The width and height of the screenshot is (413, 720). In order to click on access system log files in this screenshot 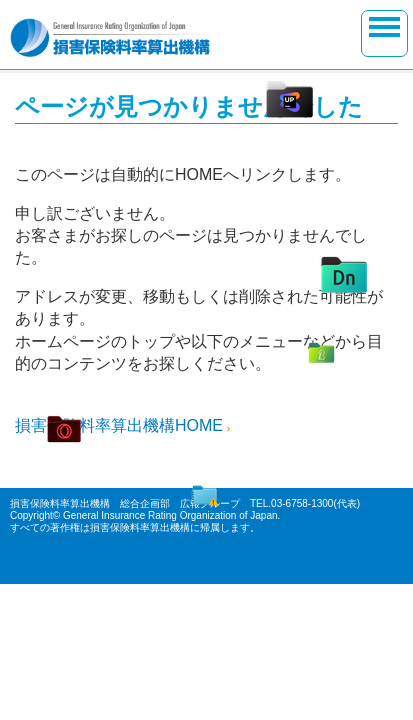, I will do `click(204, 495)`.